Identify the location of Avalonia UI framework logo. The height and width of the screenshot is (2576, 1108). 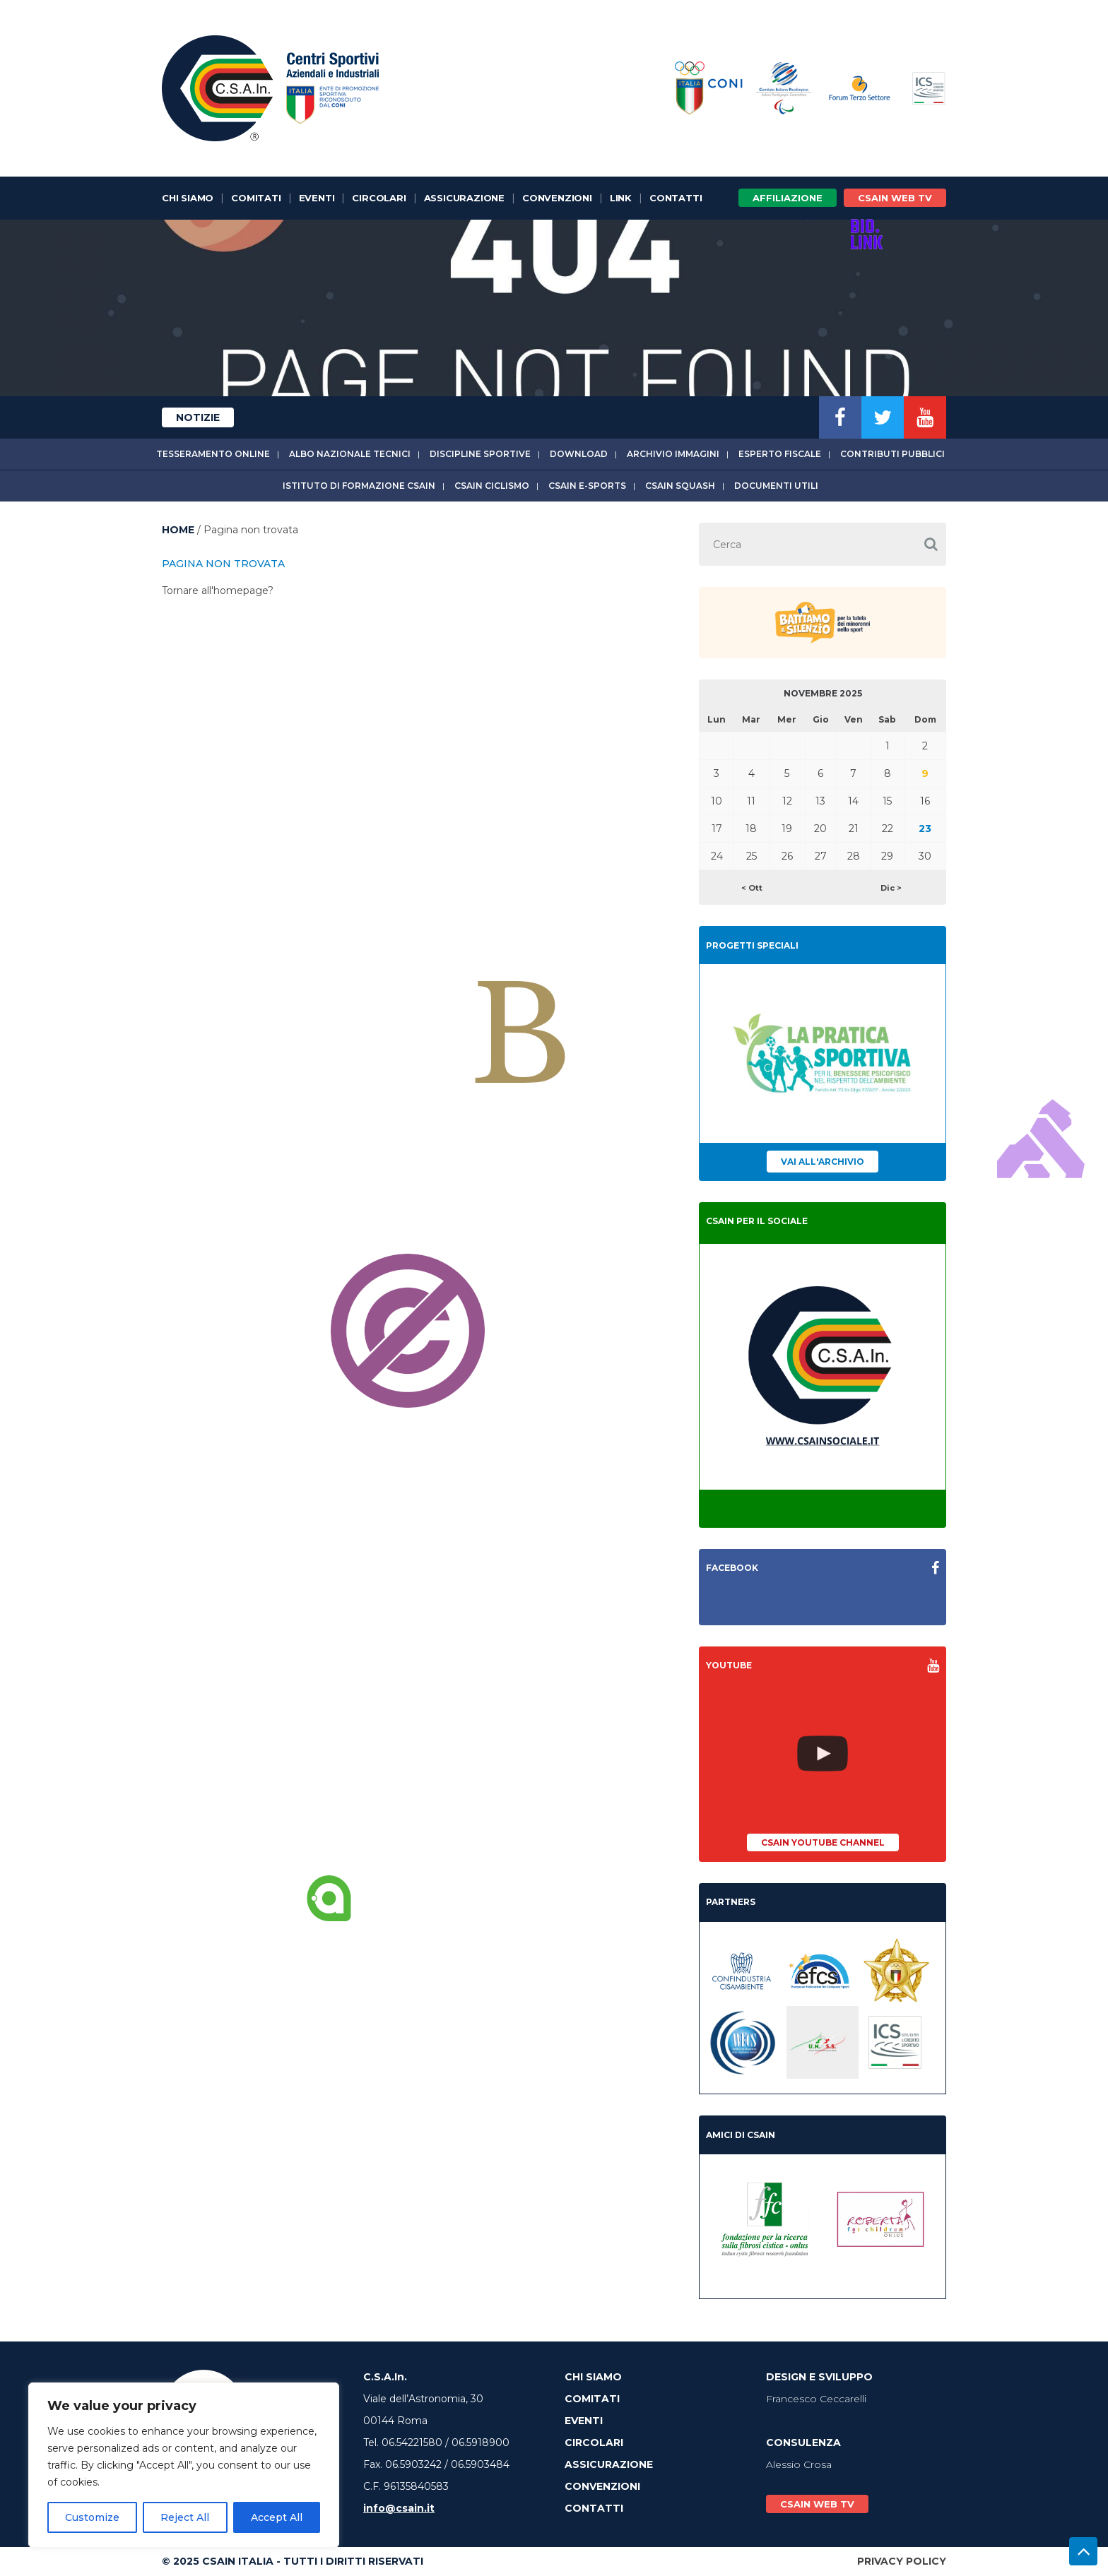
(329, 1898).